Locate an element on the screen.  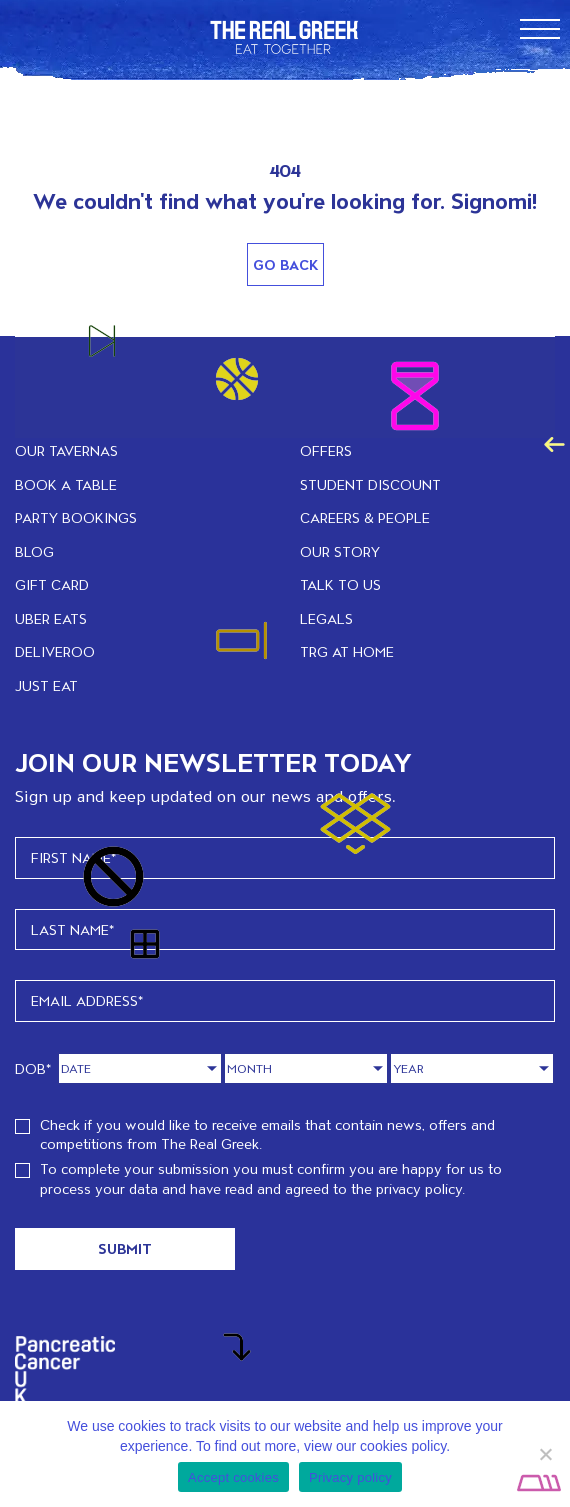
open dropbox cloud storage is located at coordinates (355, 820).